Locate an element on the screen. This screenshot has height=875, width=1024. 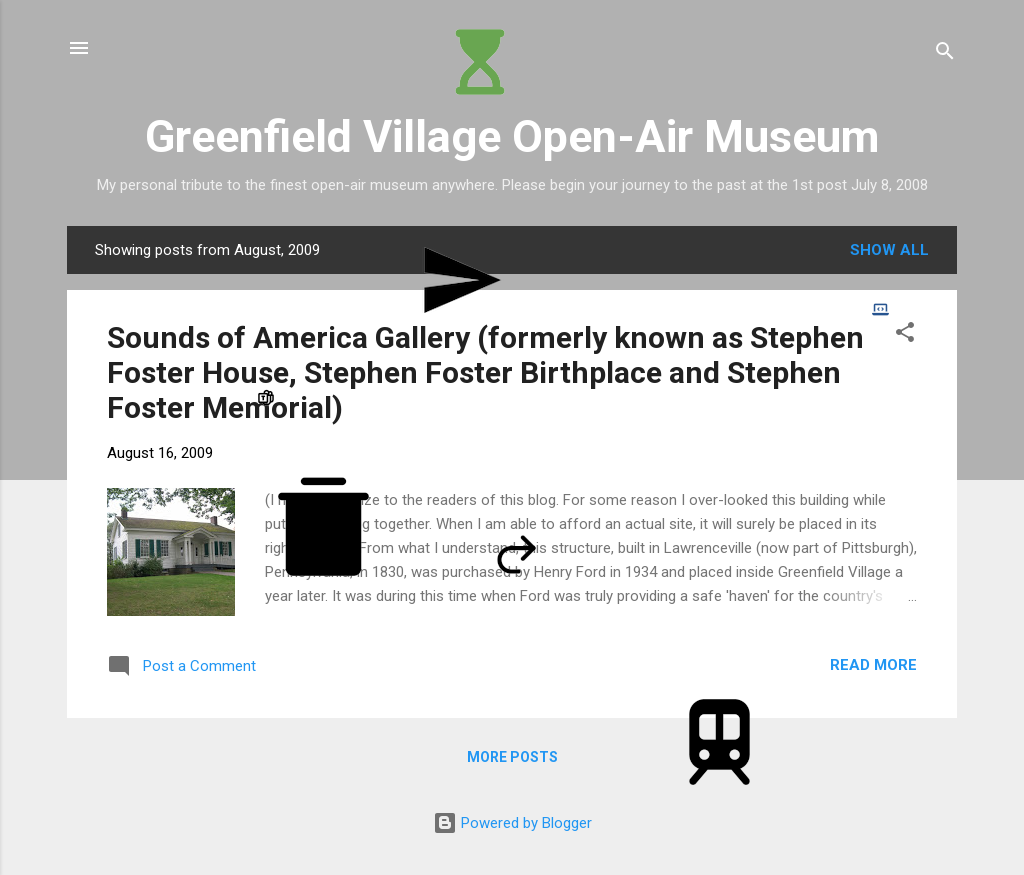
open code editor or development environment is located at coordinates (880, 309).